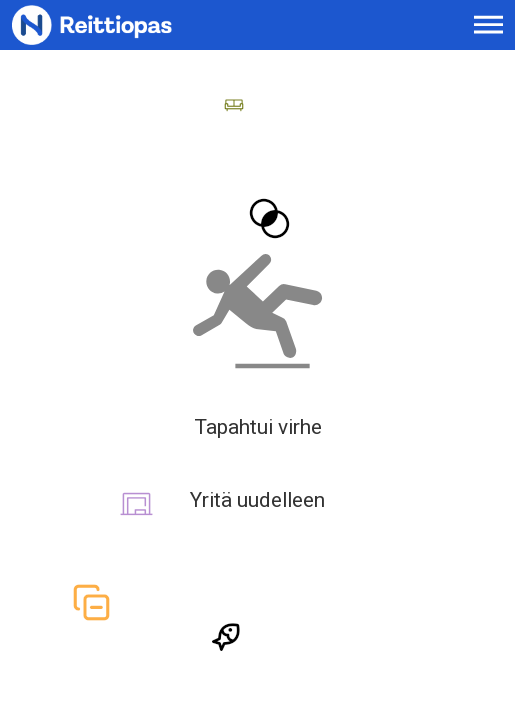 The width and height of the screenshot is (515, 720). I want to click on apply intersection operation to selected shapes, so click(269, 218).